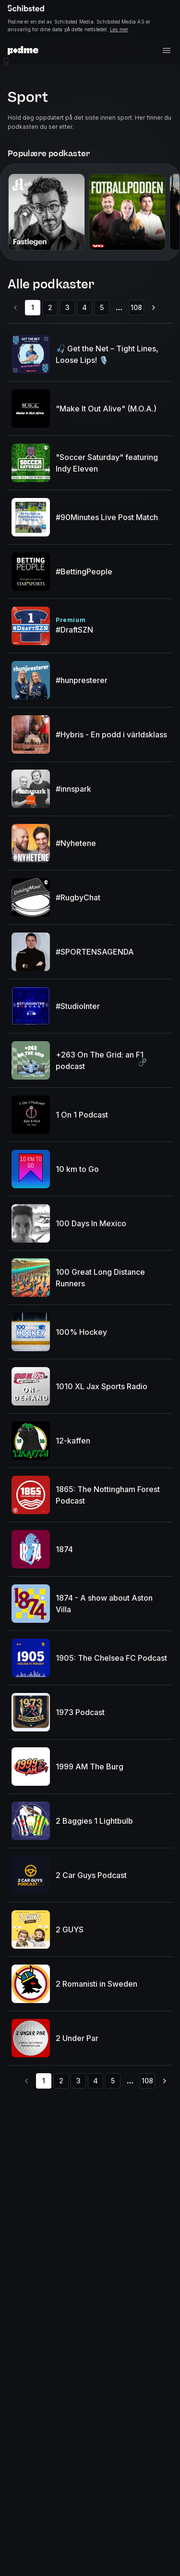  I want to click on persistent systems company logo, so click(143, 1062).